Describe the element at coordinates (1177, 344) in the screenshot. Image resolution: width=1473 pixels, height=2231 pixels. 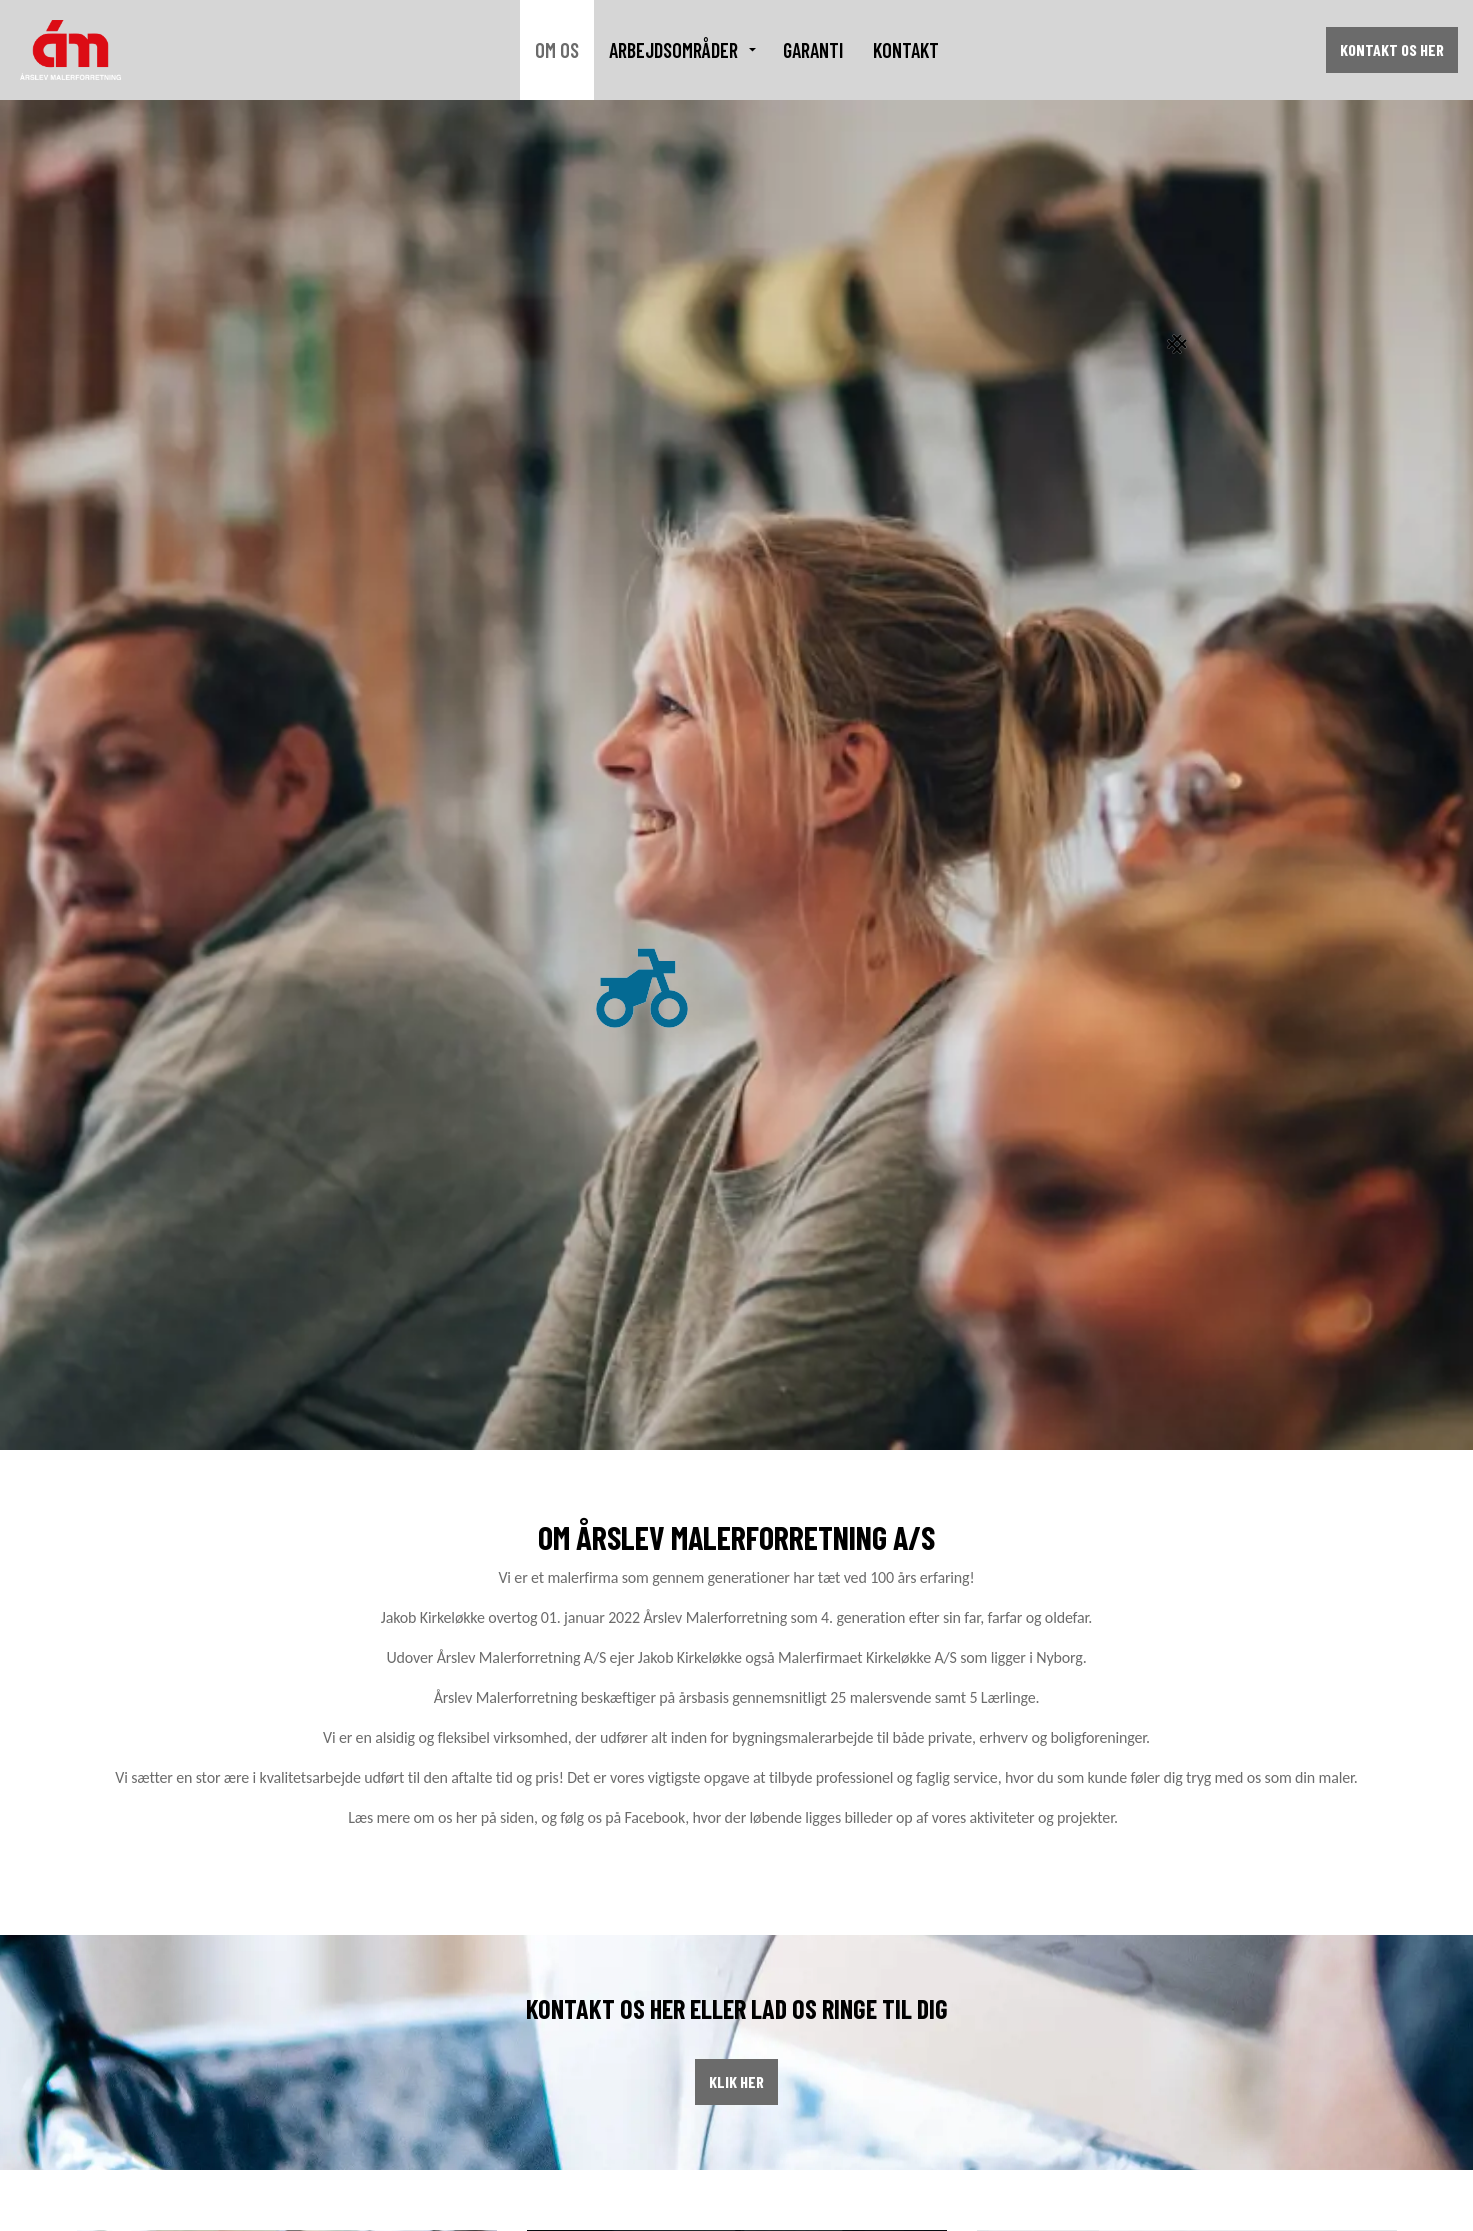
I see `open SimpleX messaging app` at that location.